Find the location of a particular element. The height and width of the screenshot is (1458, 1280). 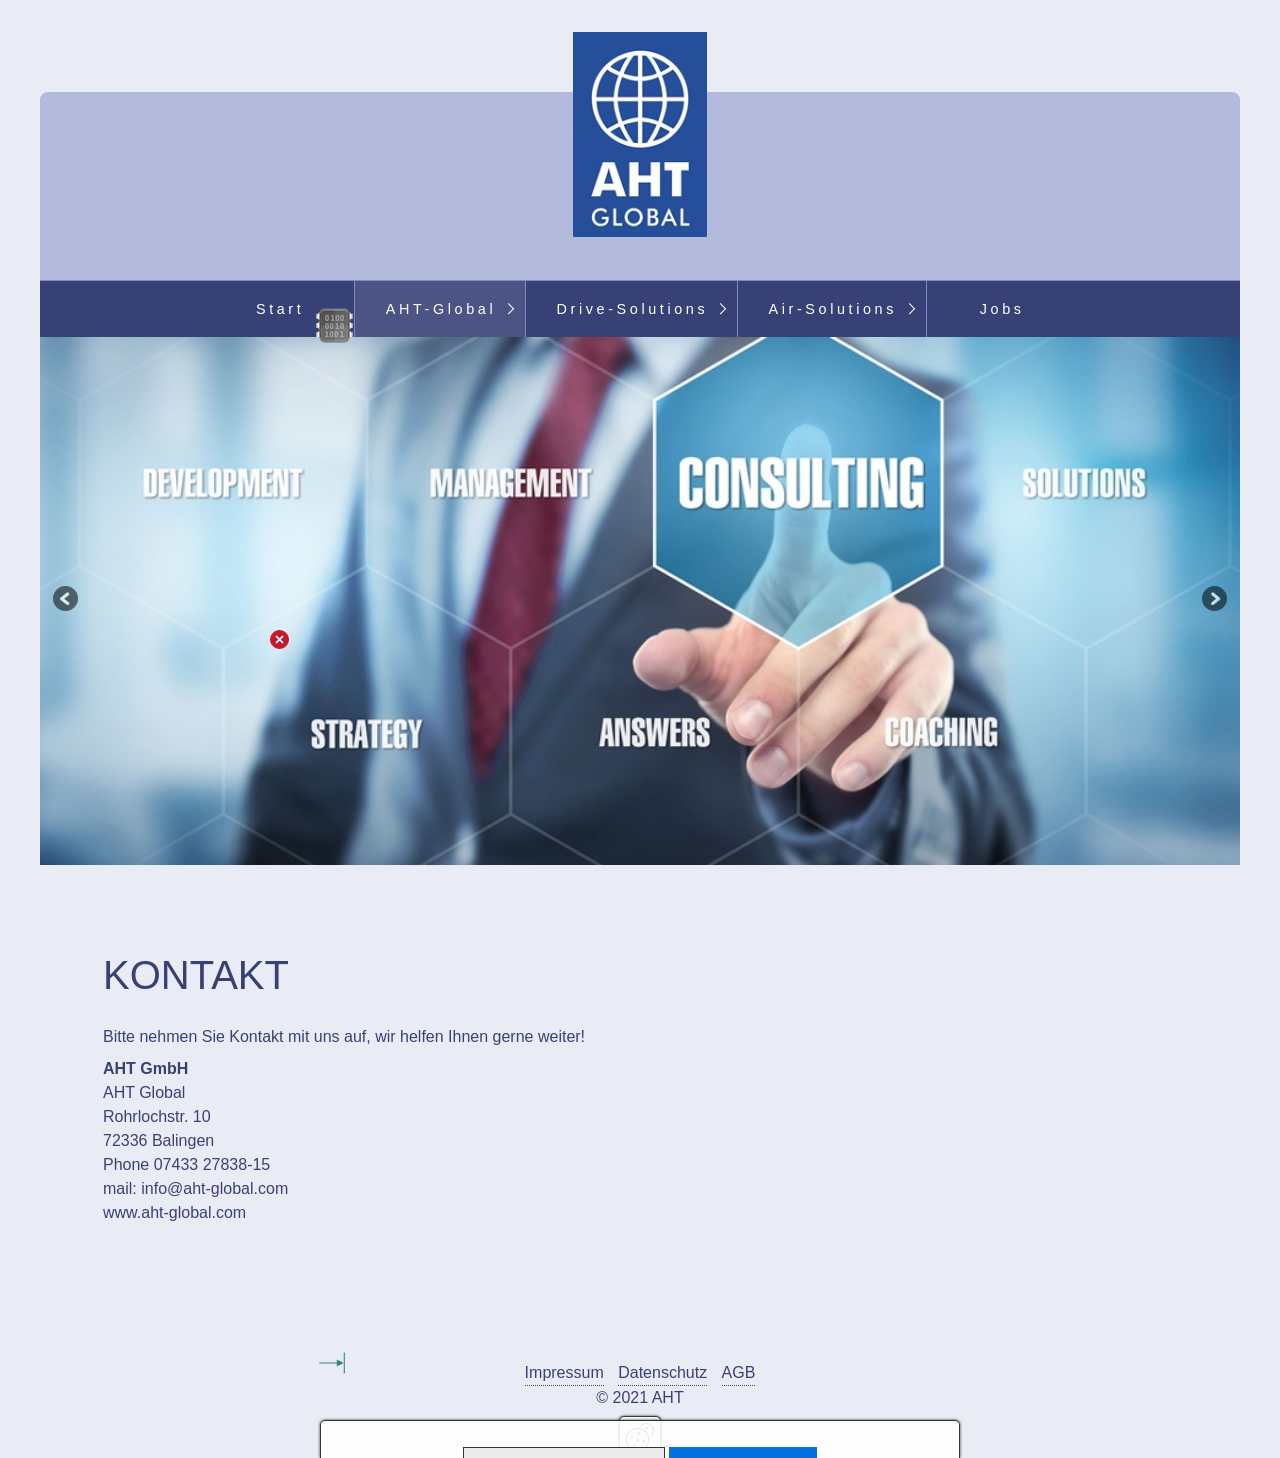

jump to the last item in a list is located at coordinates (332, 1363).